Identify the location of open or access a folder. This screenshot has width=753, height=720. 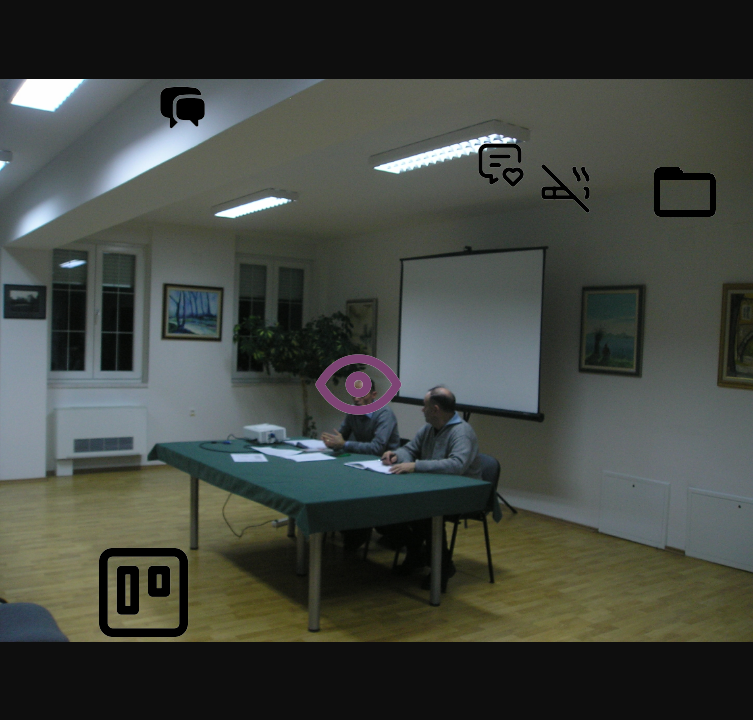
(685, 192).